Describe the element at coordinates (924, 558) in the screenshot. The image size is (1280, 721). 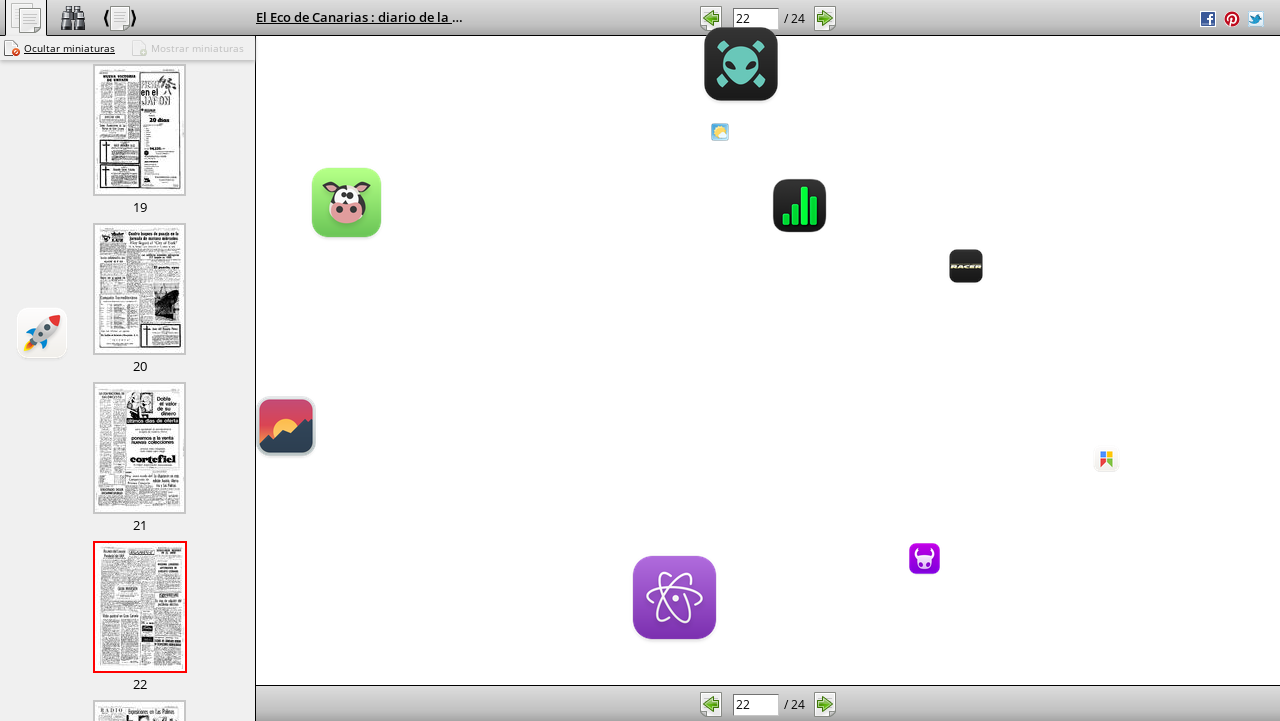
I see `launch hollow knight game` at that location.